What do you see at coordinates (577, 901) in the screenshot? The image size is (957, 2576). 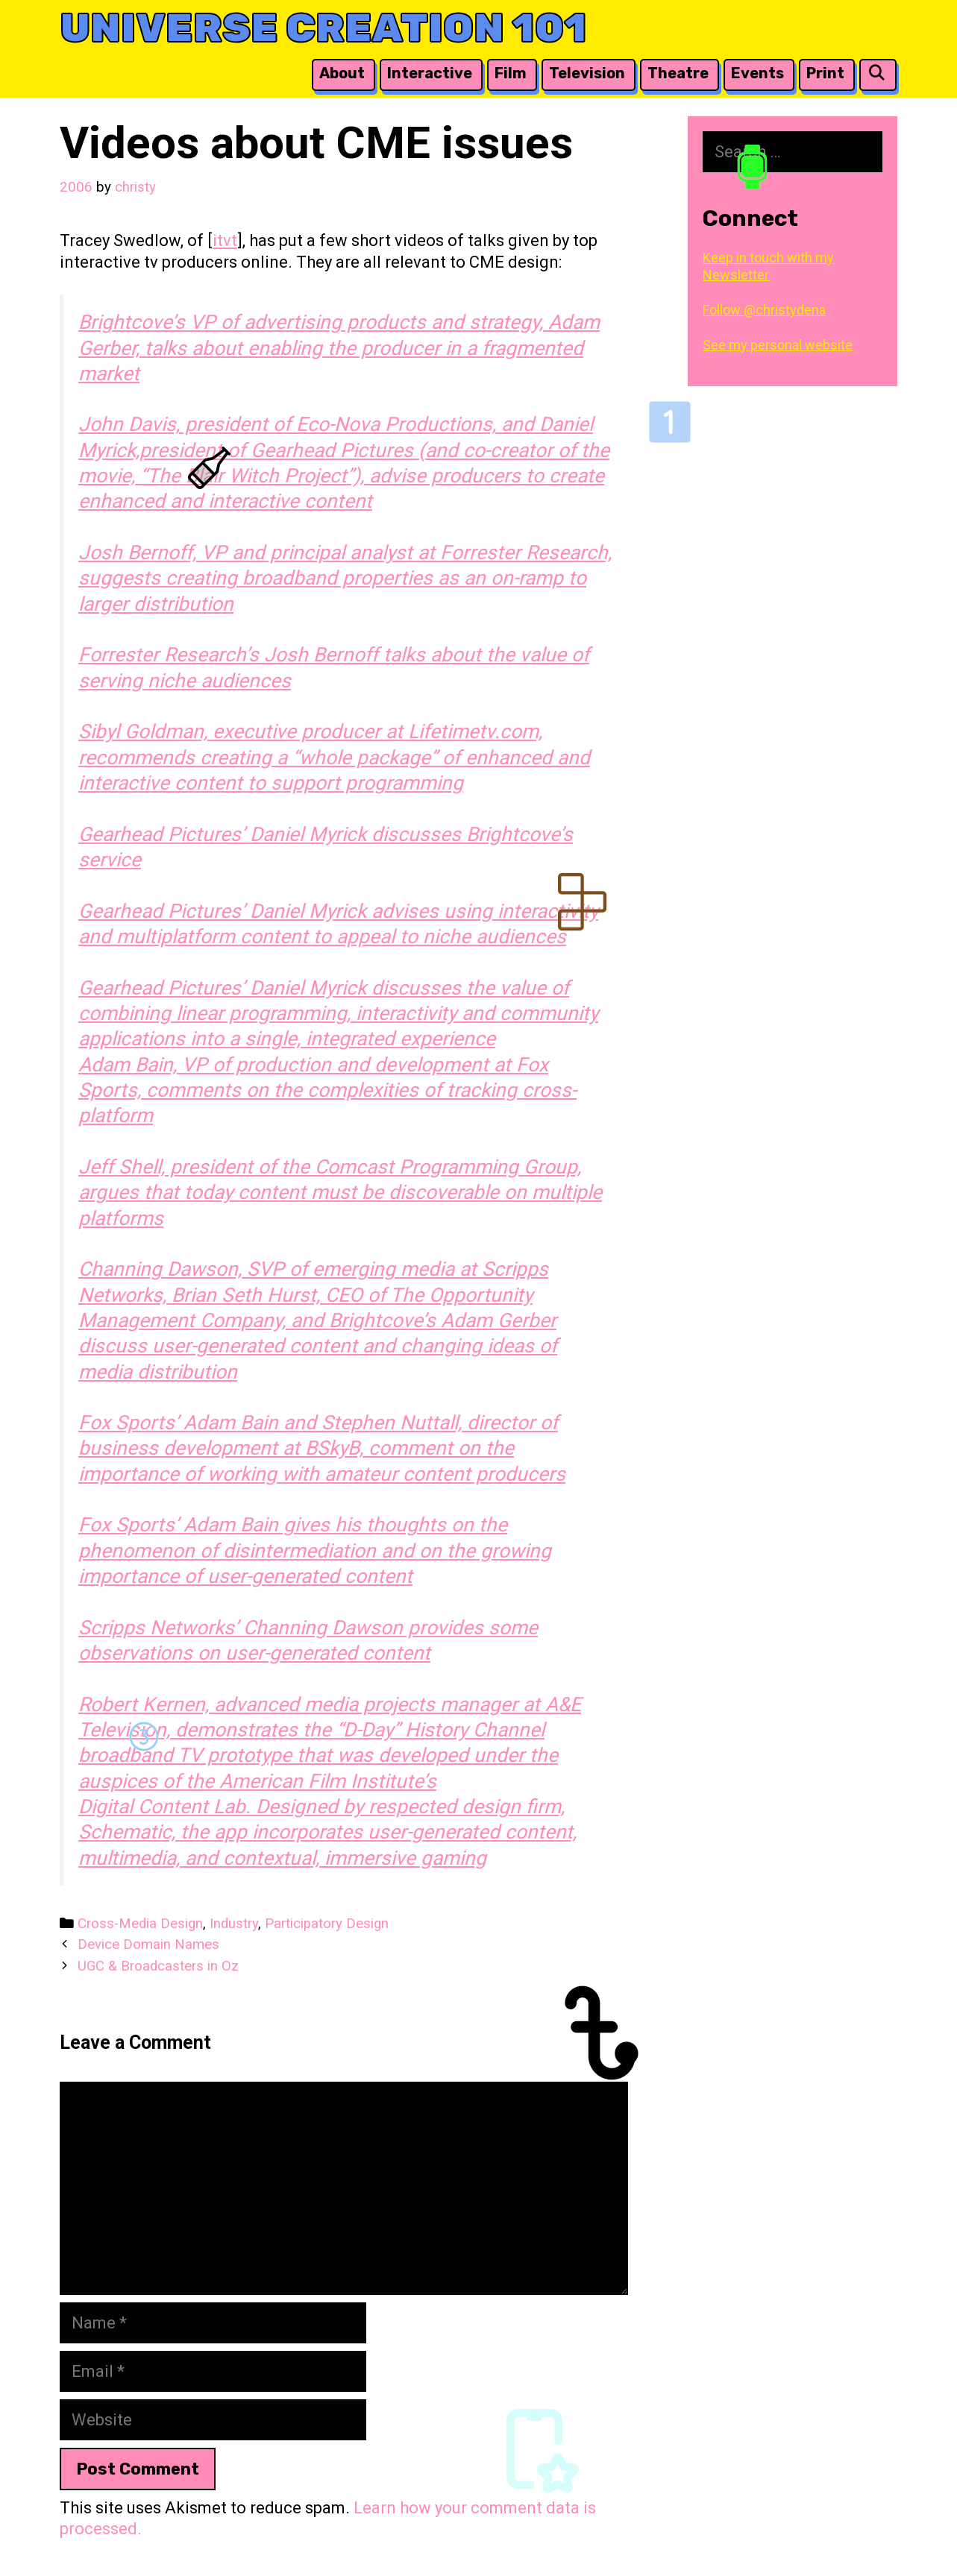 I see `open Replit coding environment` at bounding box center [577, 901].